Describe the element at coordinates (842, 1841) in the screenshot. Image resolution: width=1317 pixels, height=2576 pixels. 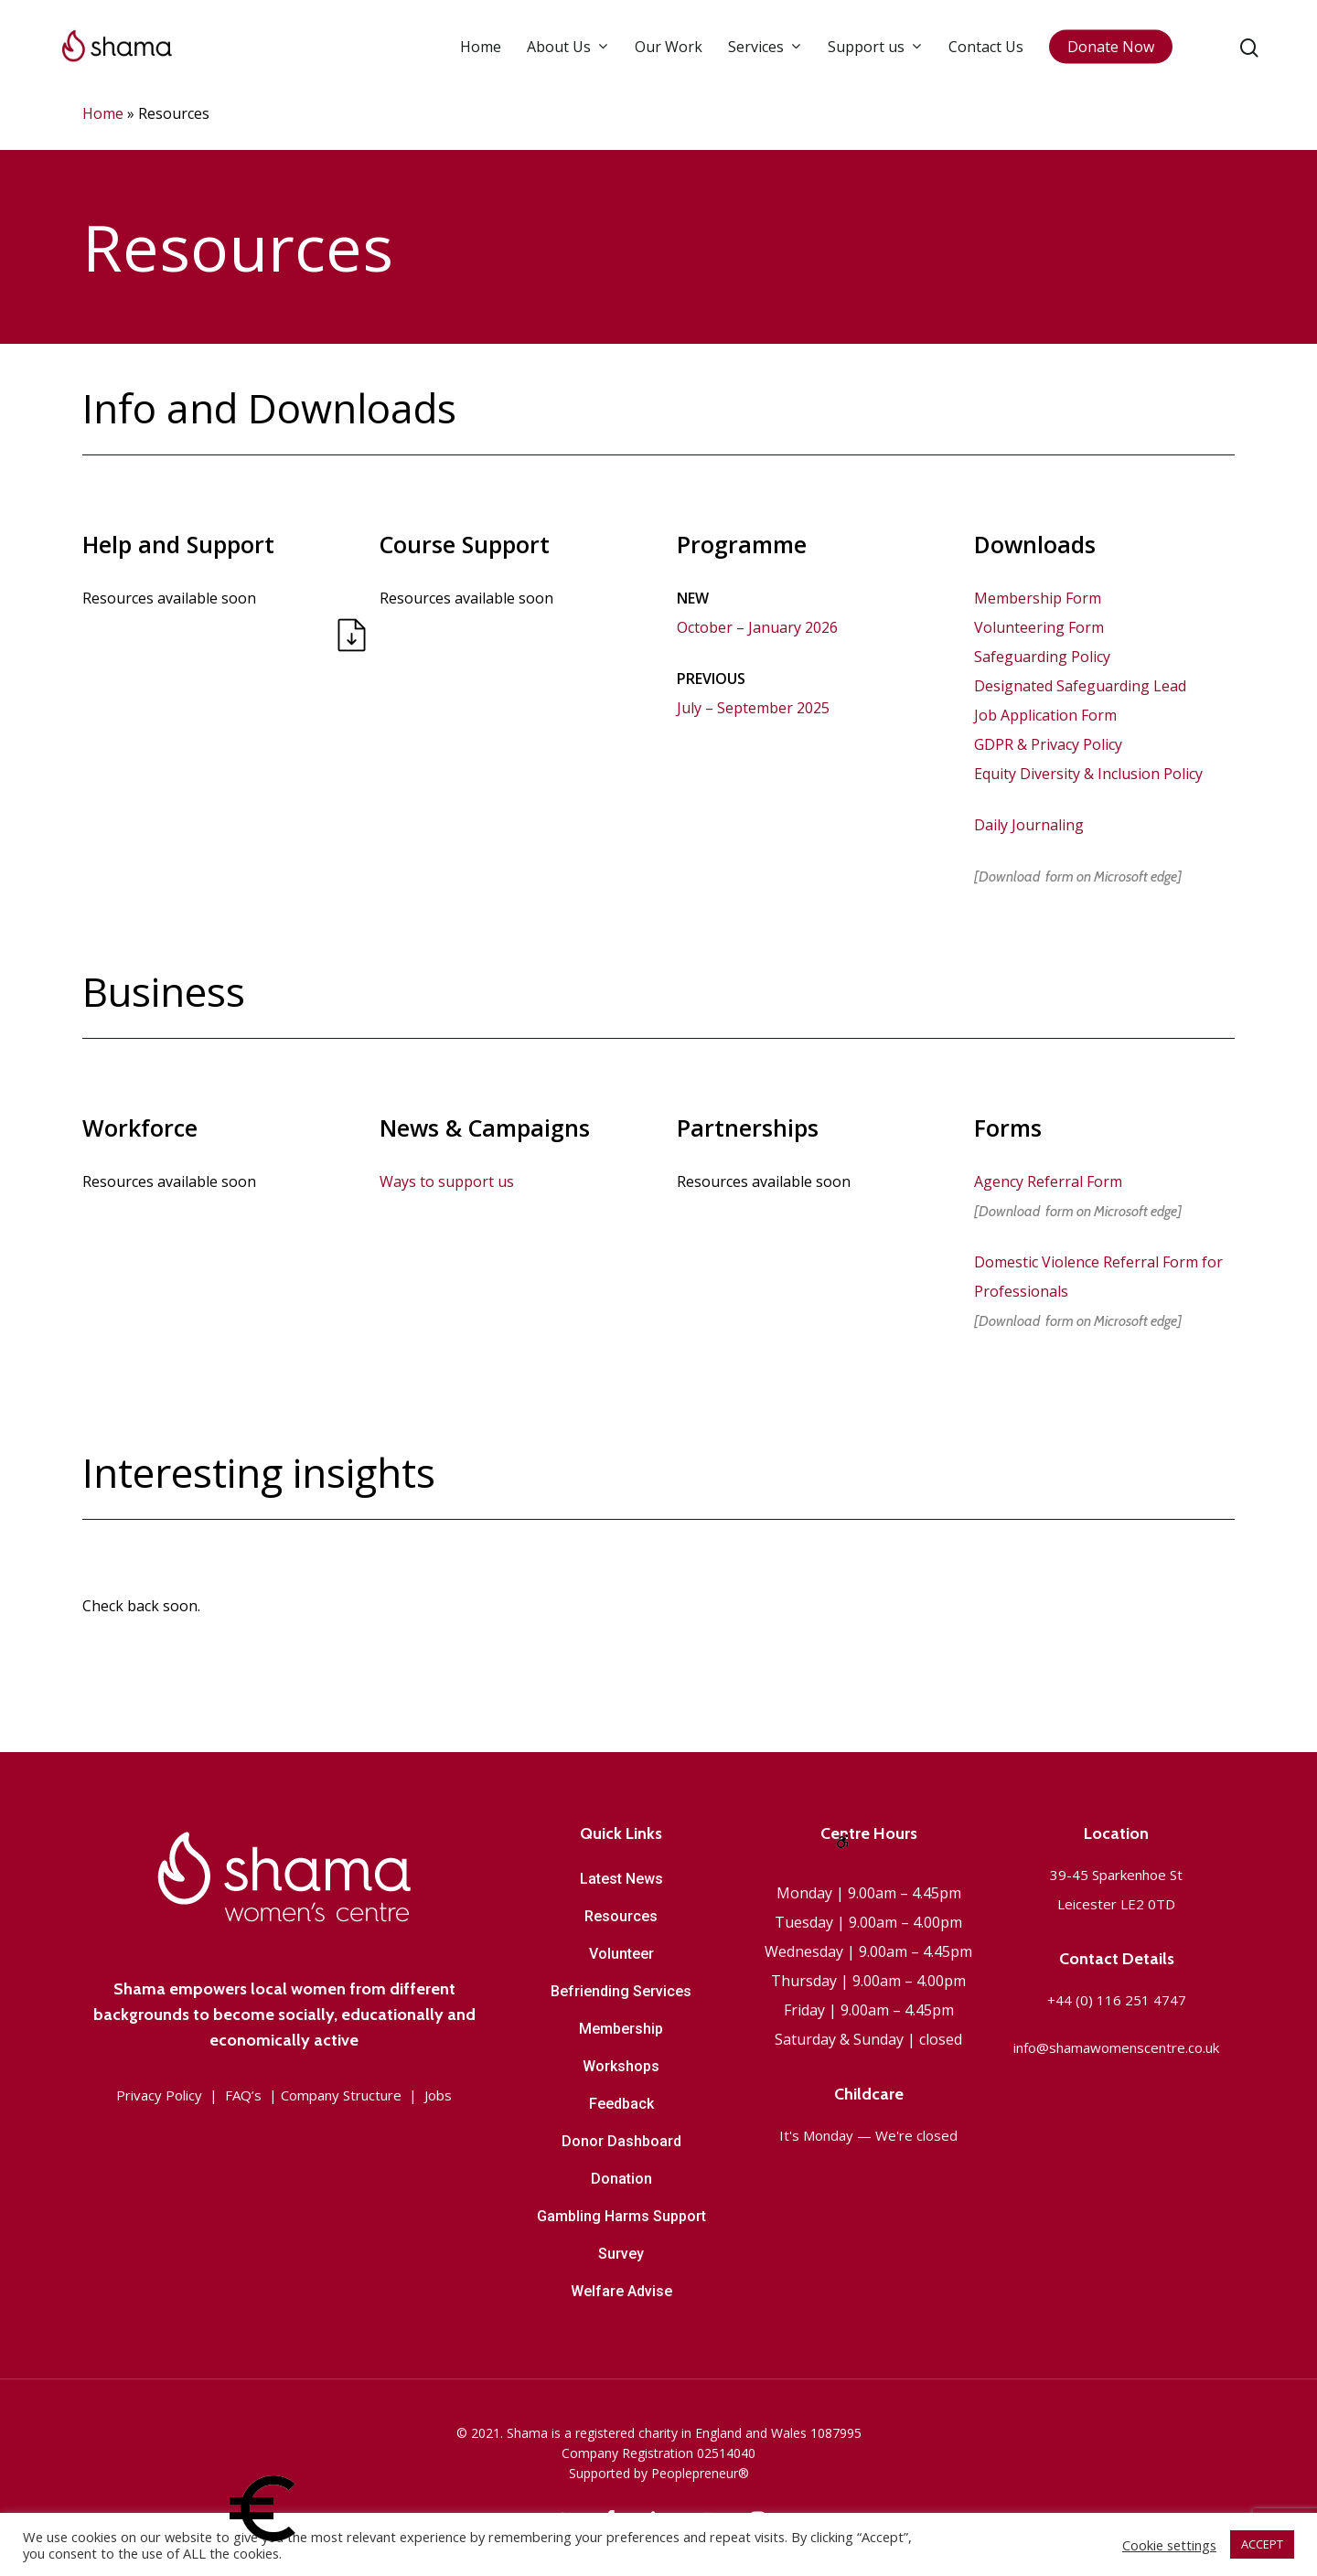
I see `indicates wheelchair accessibility` at that location.